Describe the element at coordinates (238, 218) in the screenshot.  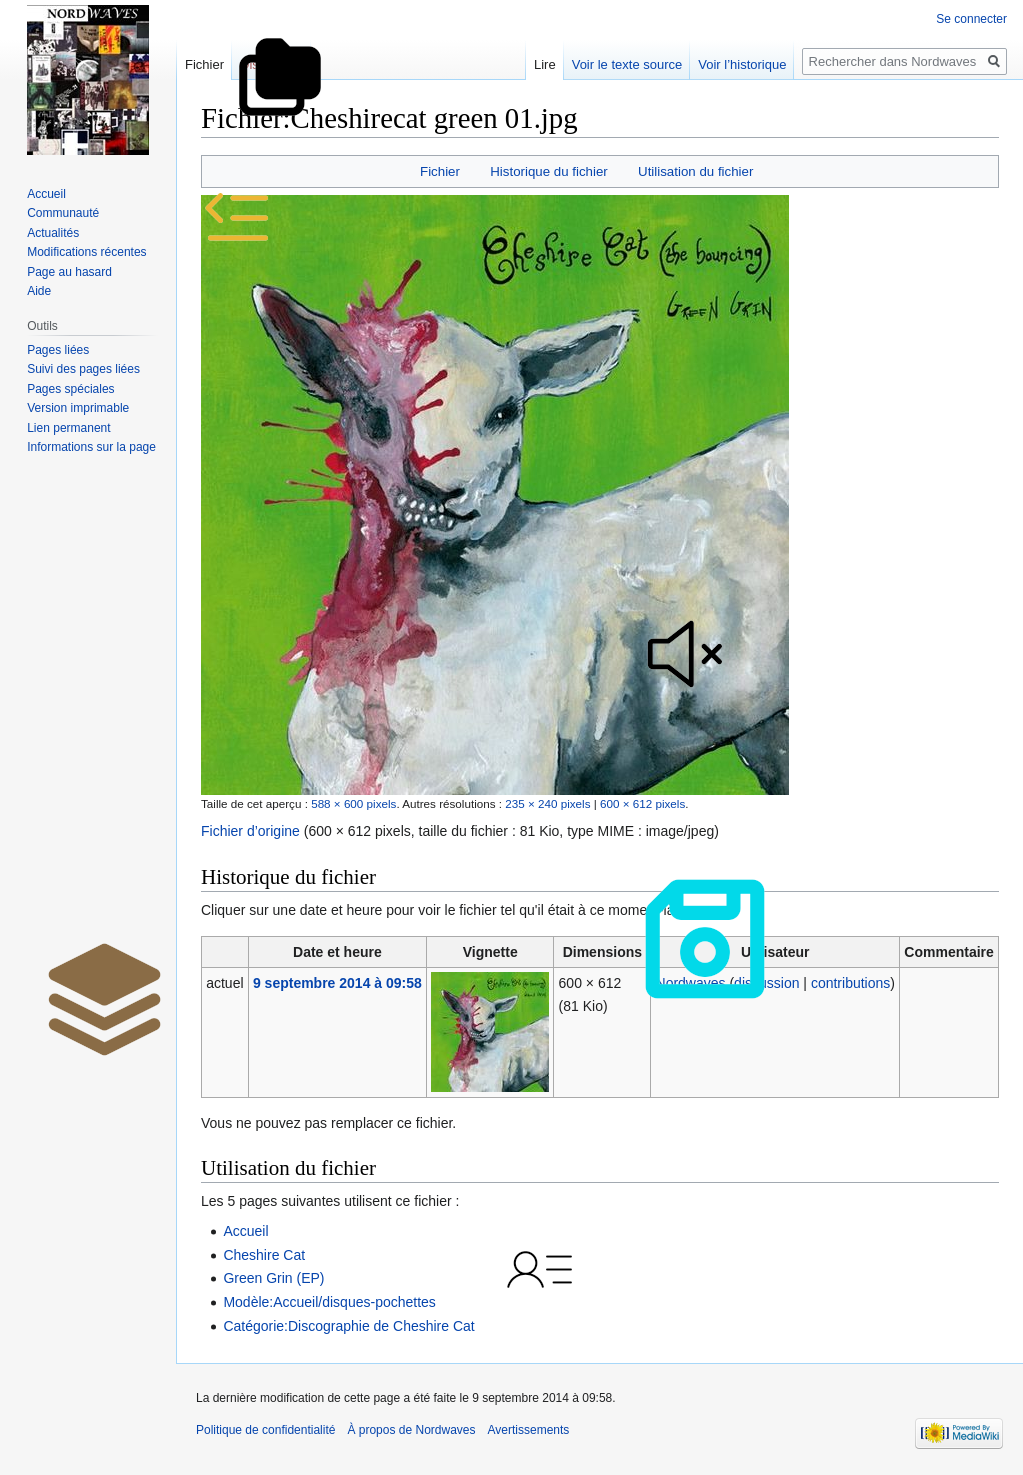
I see `decrease text indentation` at that location.